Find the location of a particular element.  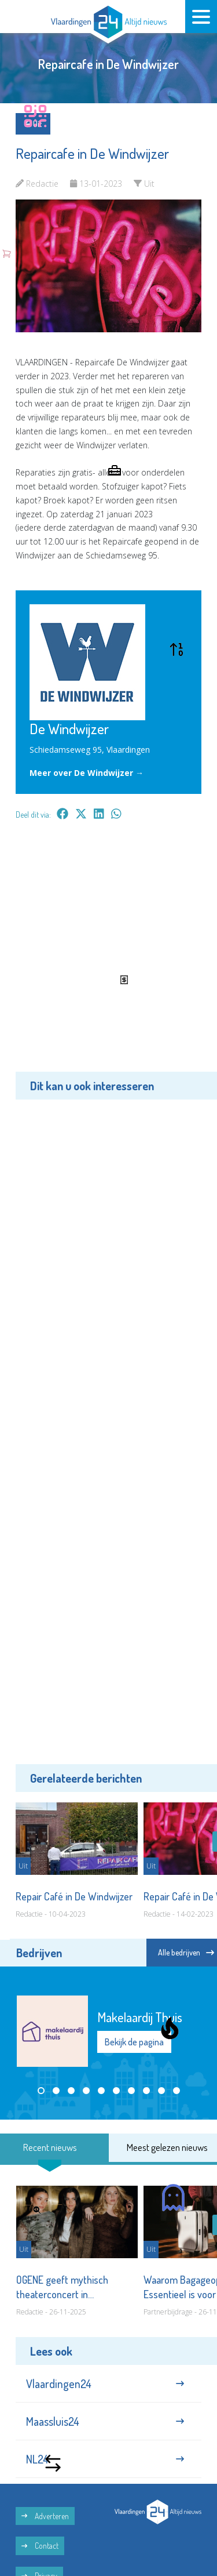

sort numerically in descending order (high to low) is located at coordinates (177, 650).